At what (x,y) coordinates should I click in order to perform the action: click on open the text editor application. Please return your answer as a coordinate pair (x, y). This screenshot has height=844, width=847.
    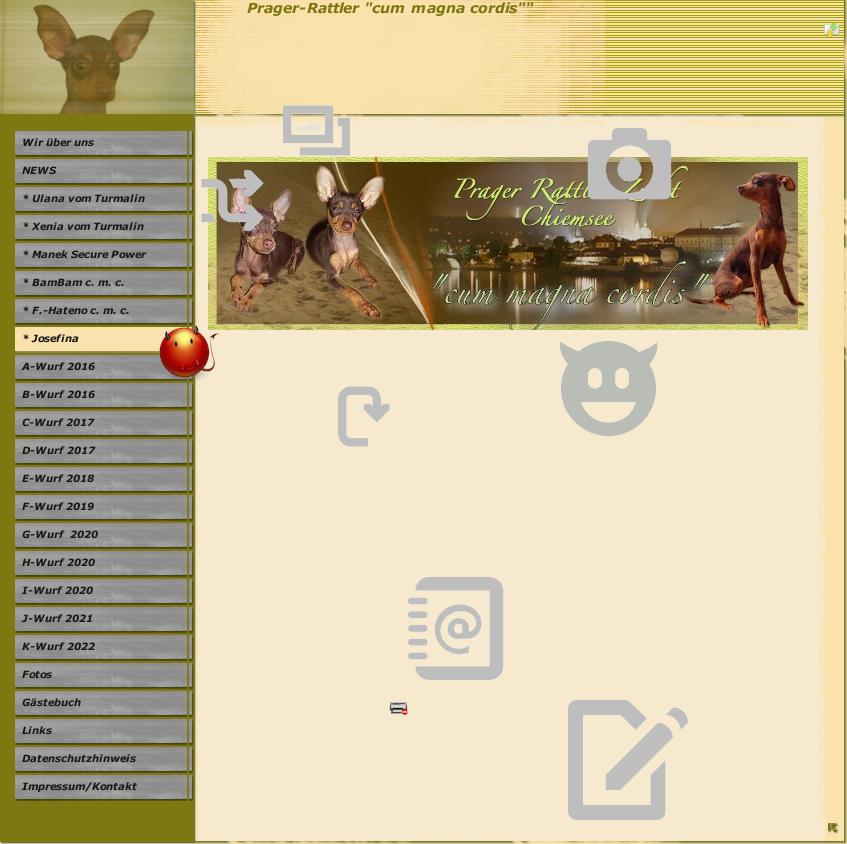
    Looking at the image, I should click on (628, 760).